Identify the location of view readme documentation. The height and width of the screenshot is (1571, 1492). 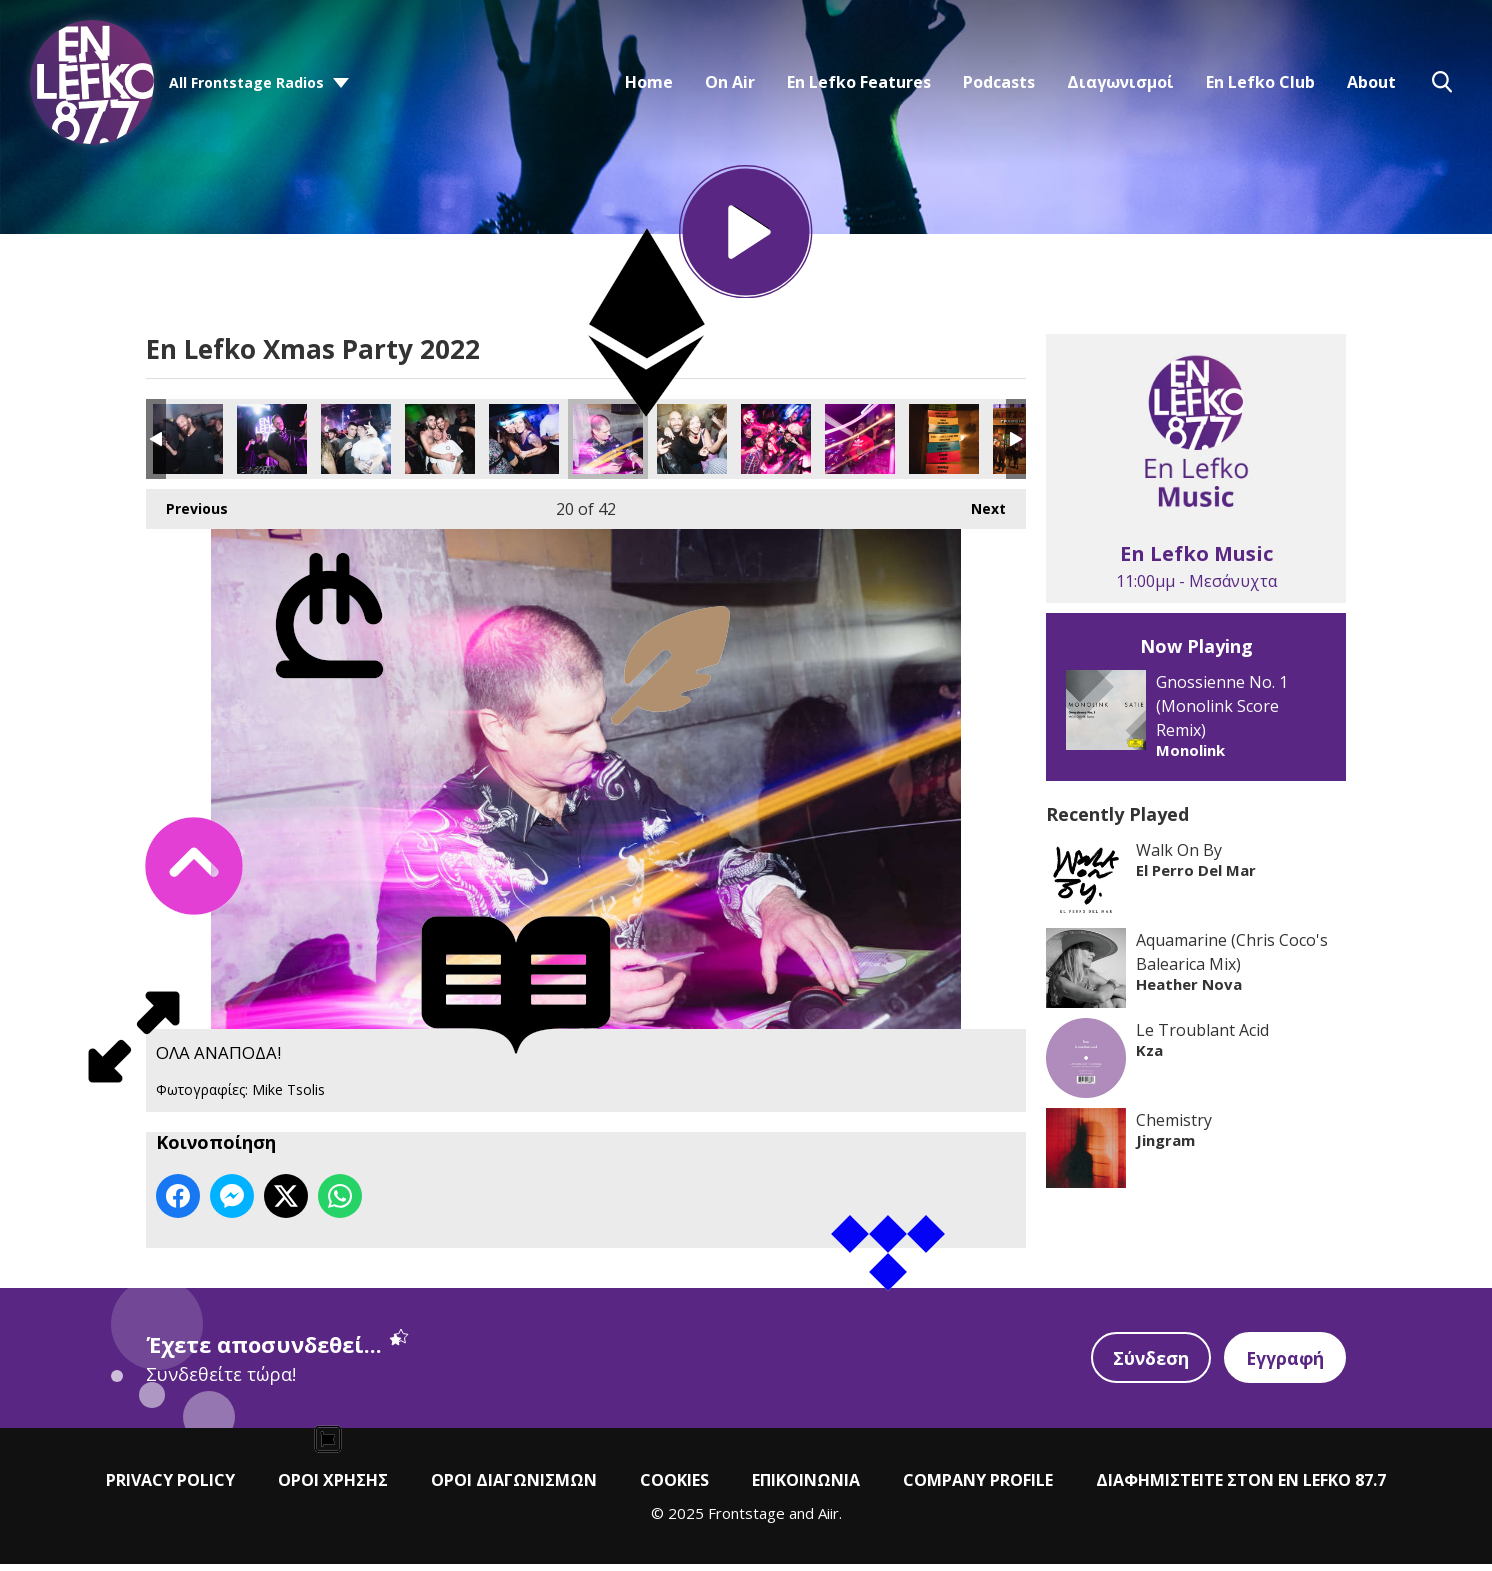
(516, 985).